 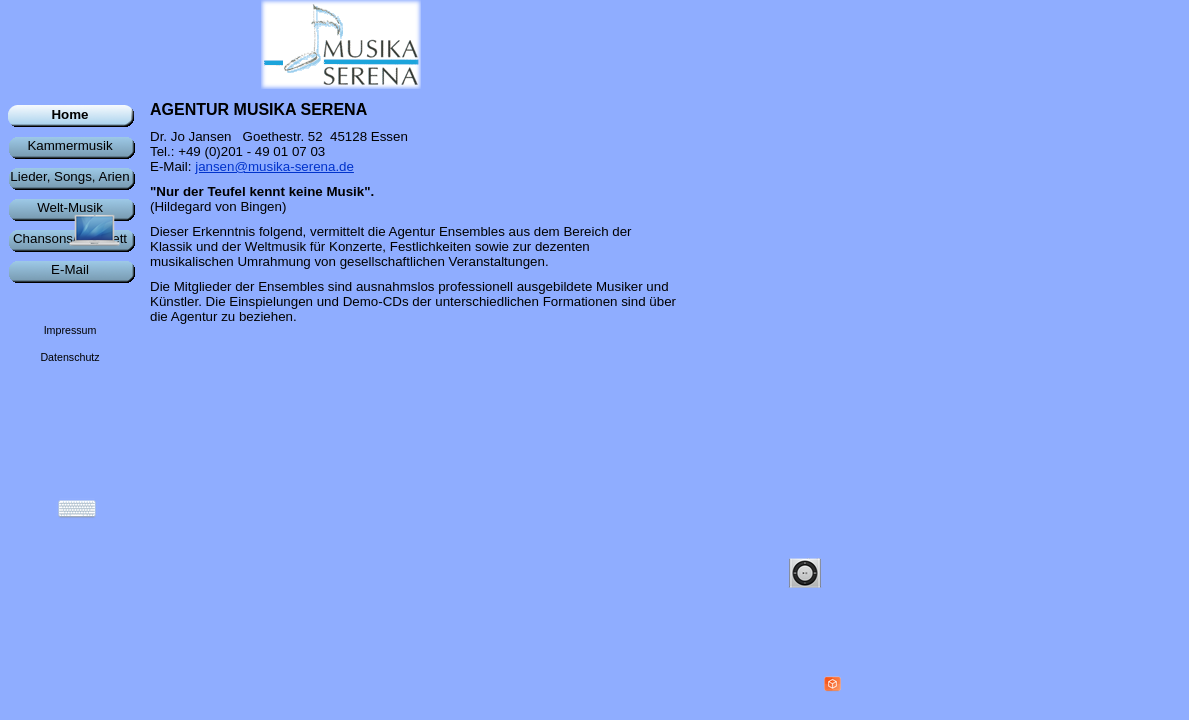 I want to click on open a 3D model file in STL binary format, so click(x=832, y=683).